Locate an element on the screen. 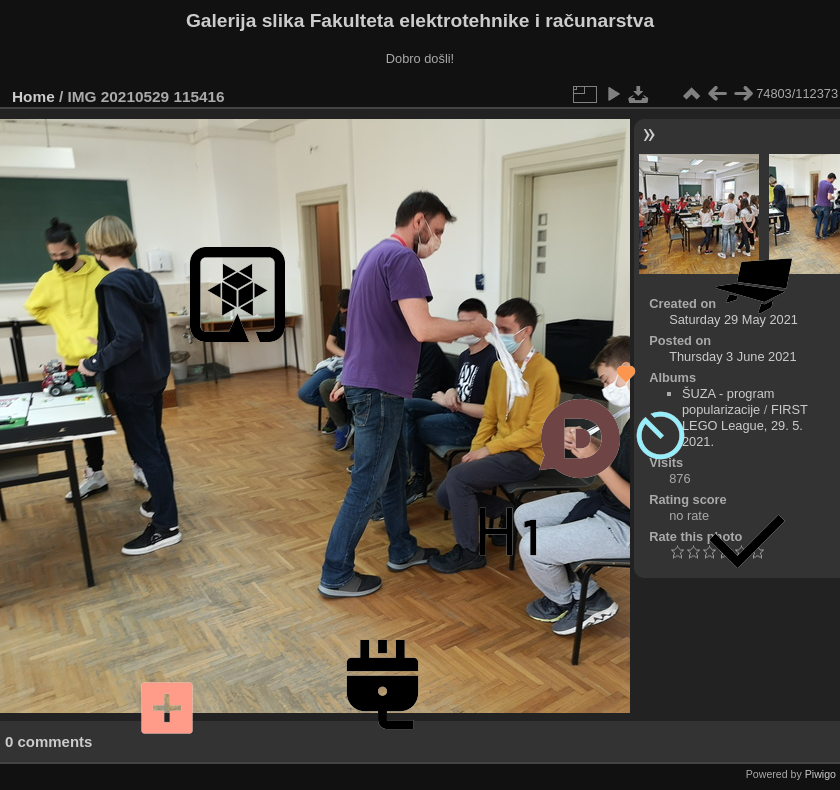 The width and height of the screenshot is (840, 790). connect to a power source is located at coordinates (382, 684).